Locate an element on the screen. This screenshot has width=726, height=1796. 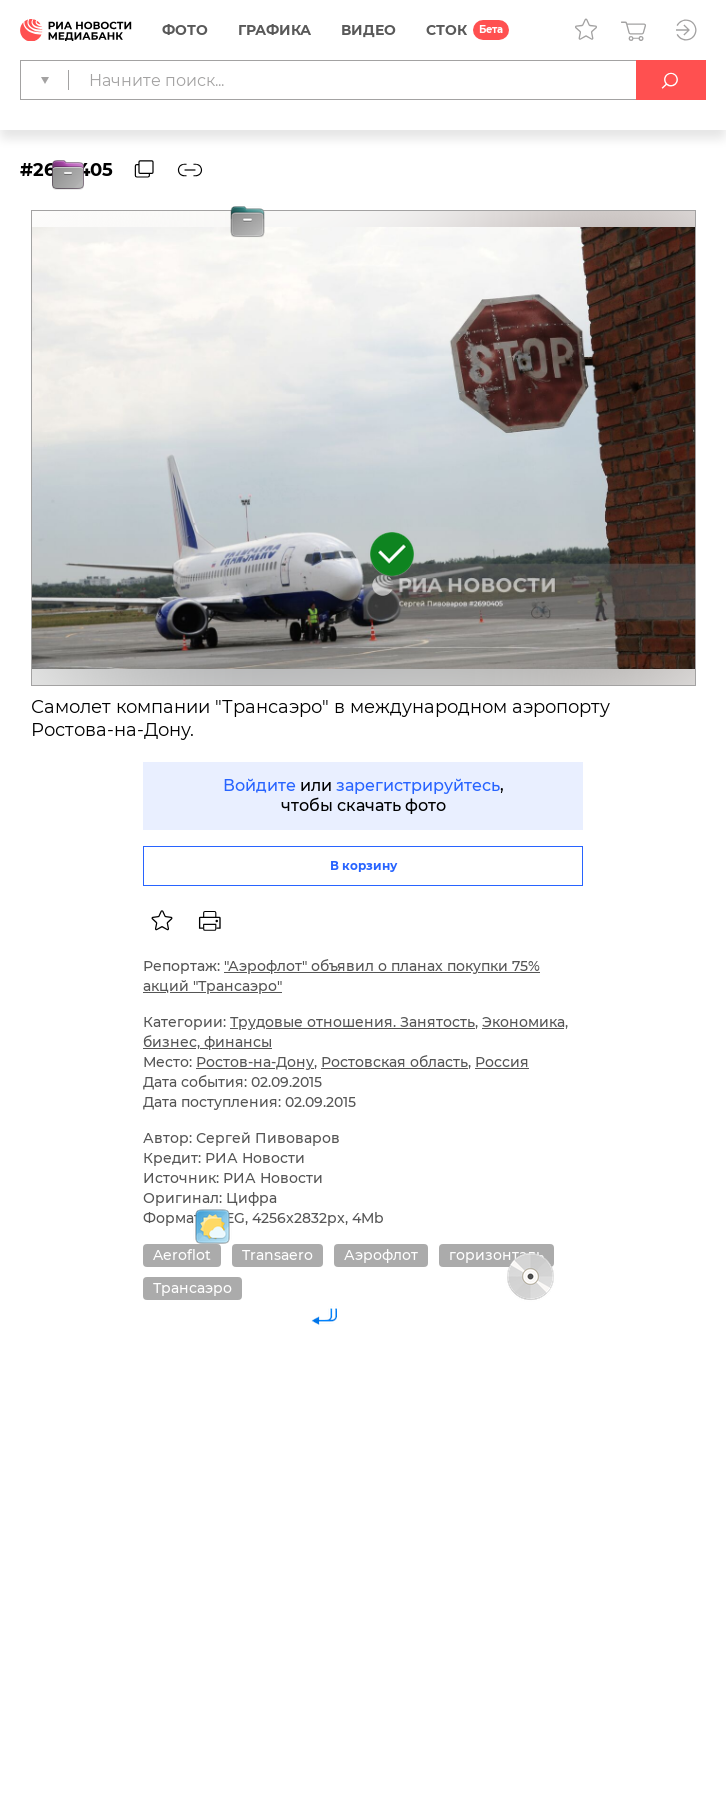
reply to all recipients of an email is located at coordinates (324, 1315).